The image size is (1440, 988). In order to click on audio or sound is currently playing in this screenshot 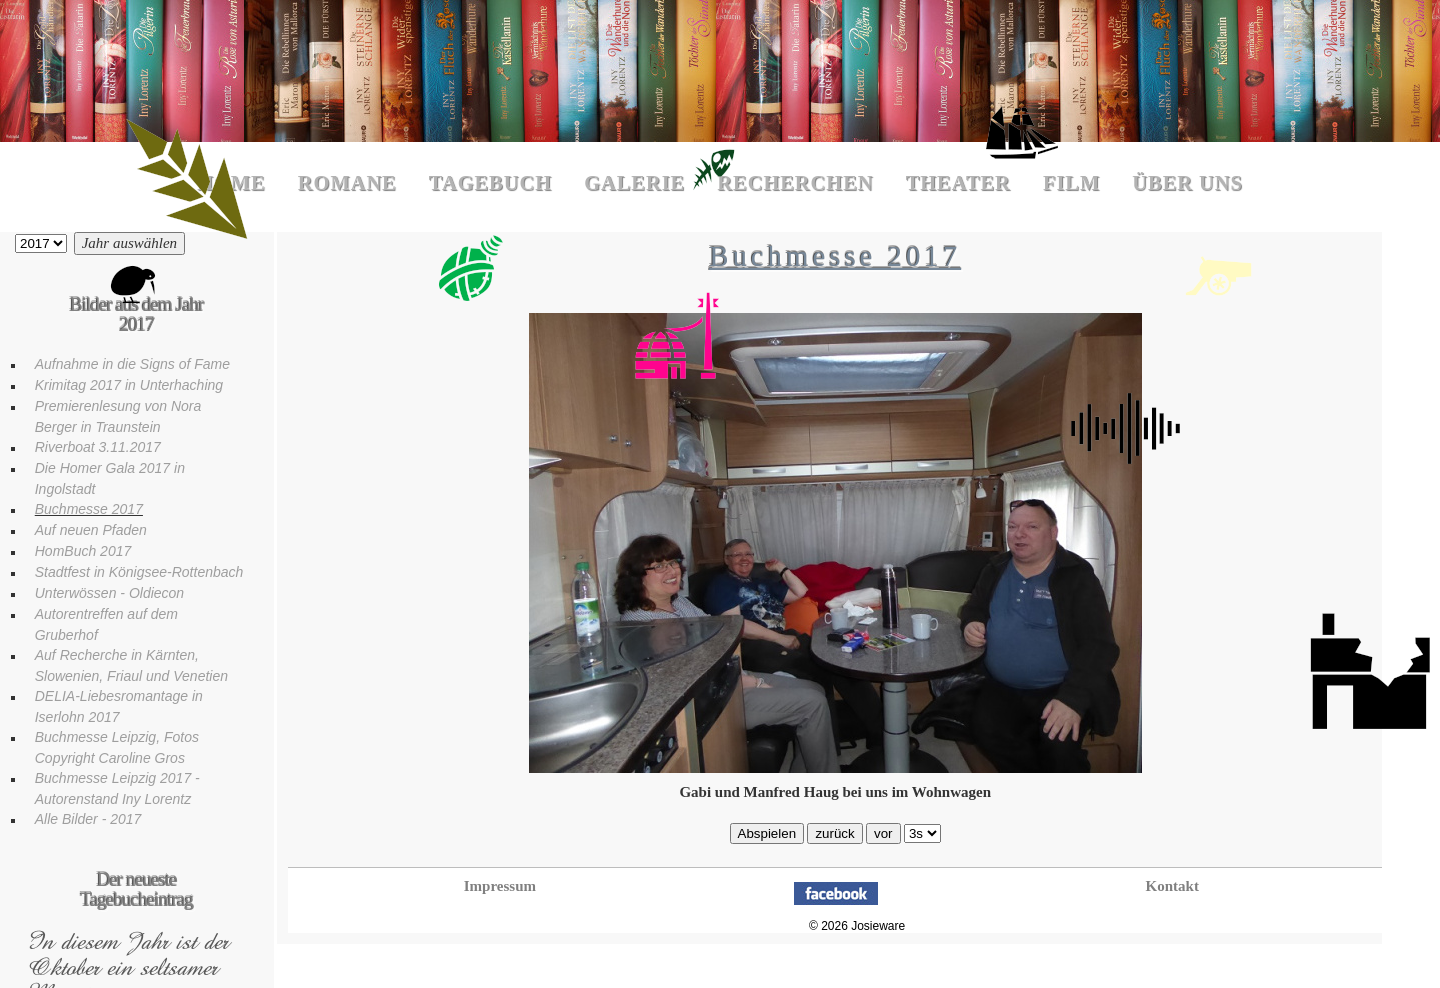, I will do `click(1125, 428)`.